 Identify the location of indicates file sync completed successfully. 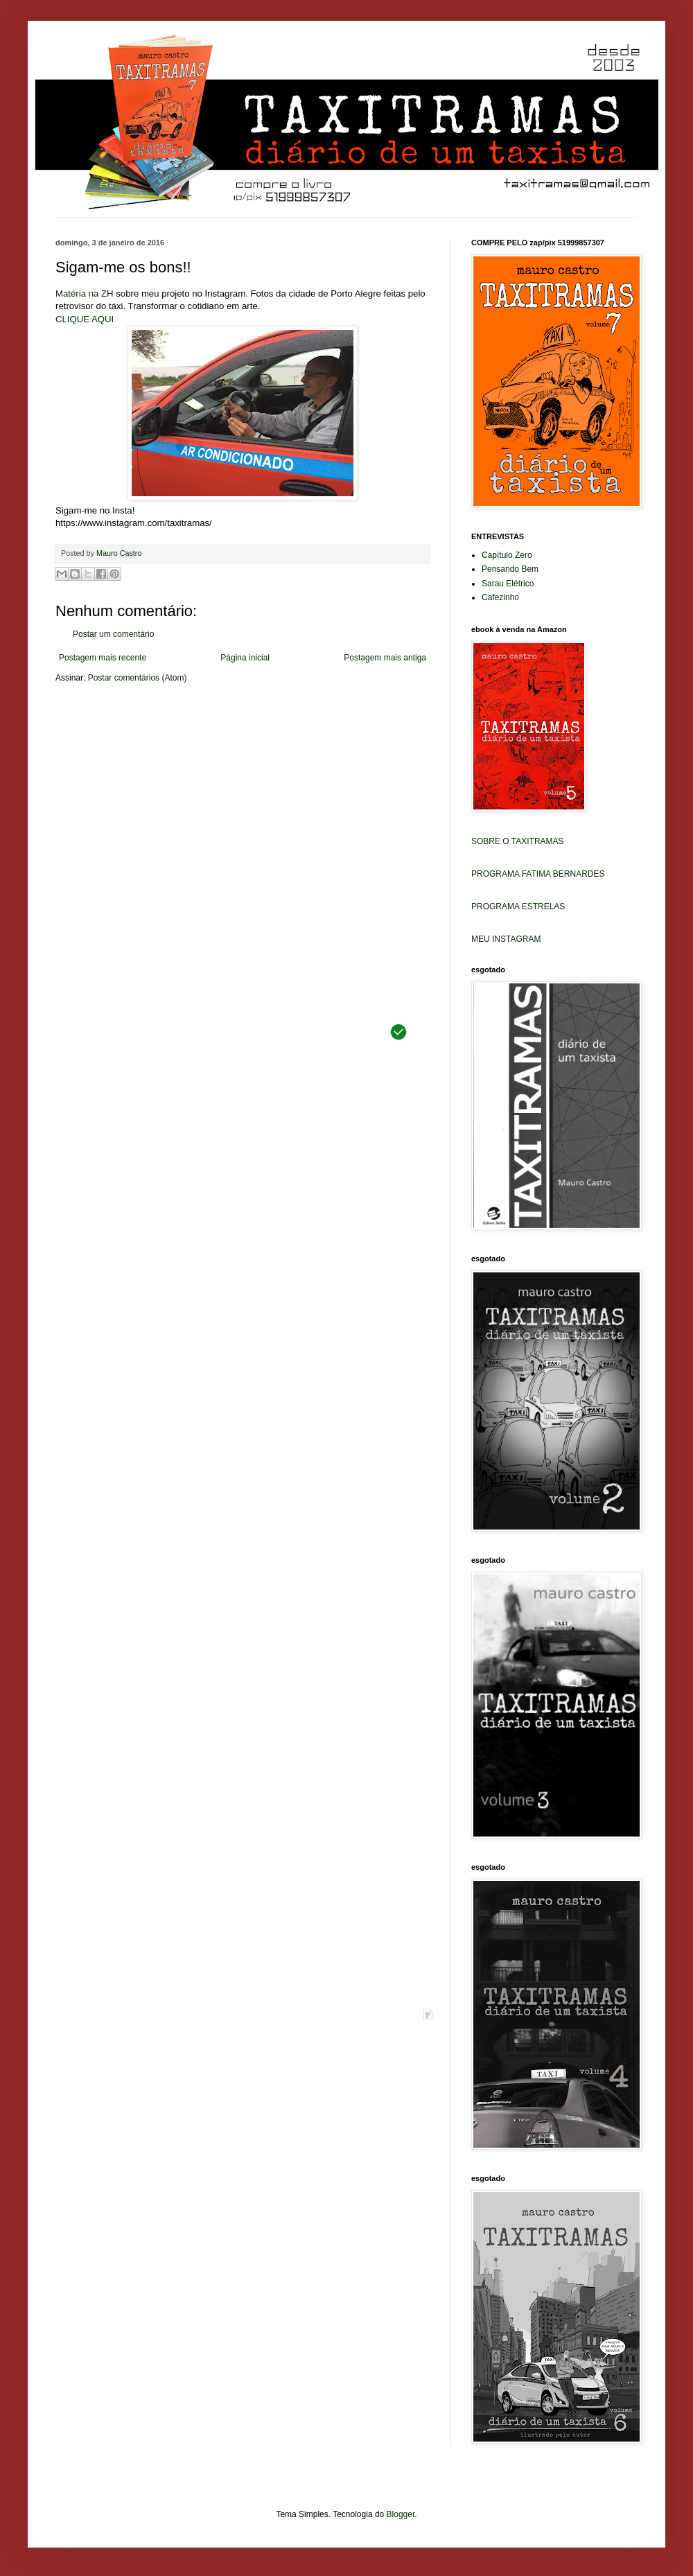
(398, 1032).